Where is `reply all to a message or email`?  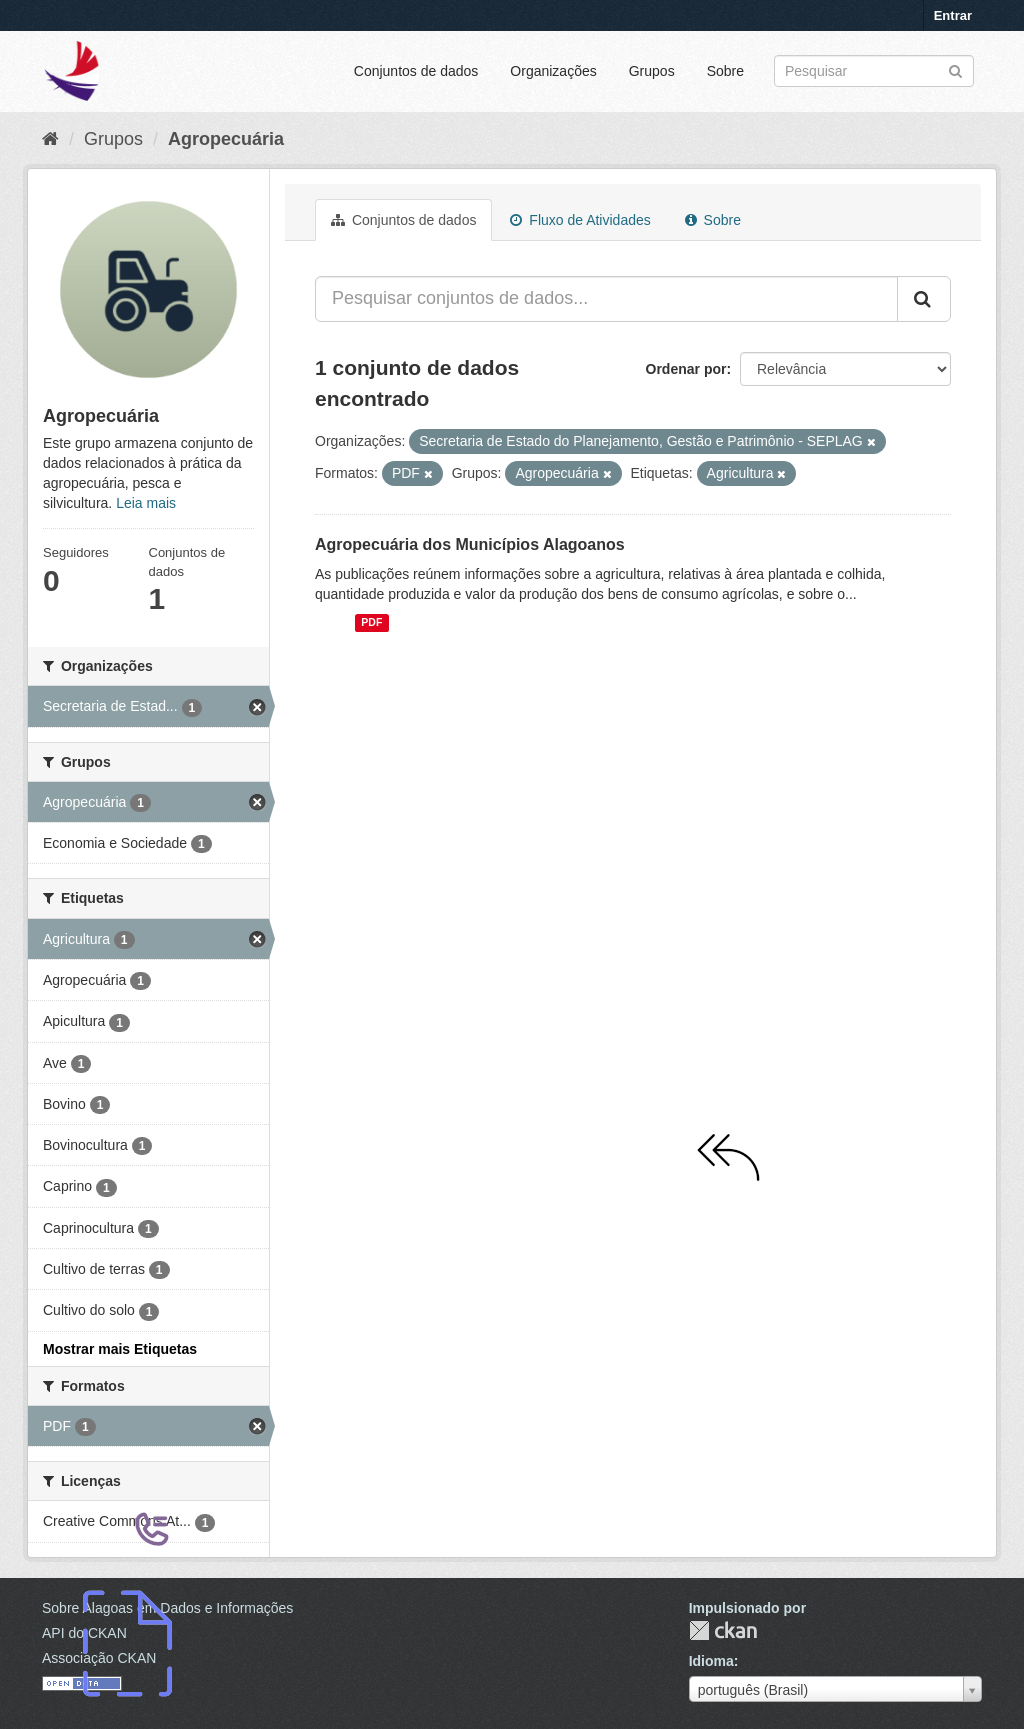 reply all to a message or email is located at coordinates (728, 1157).